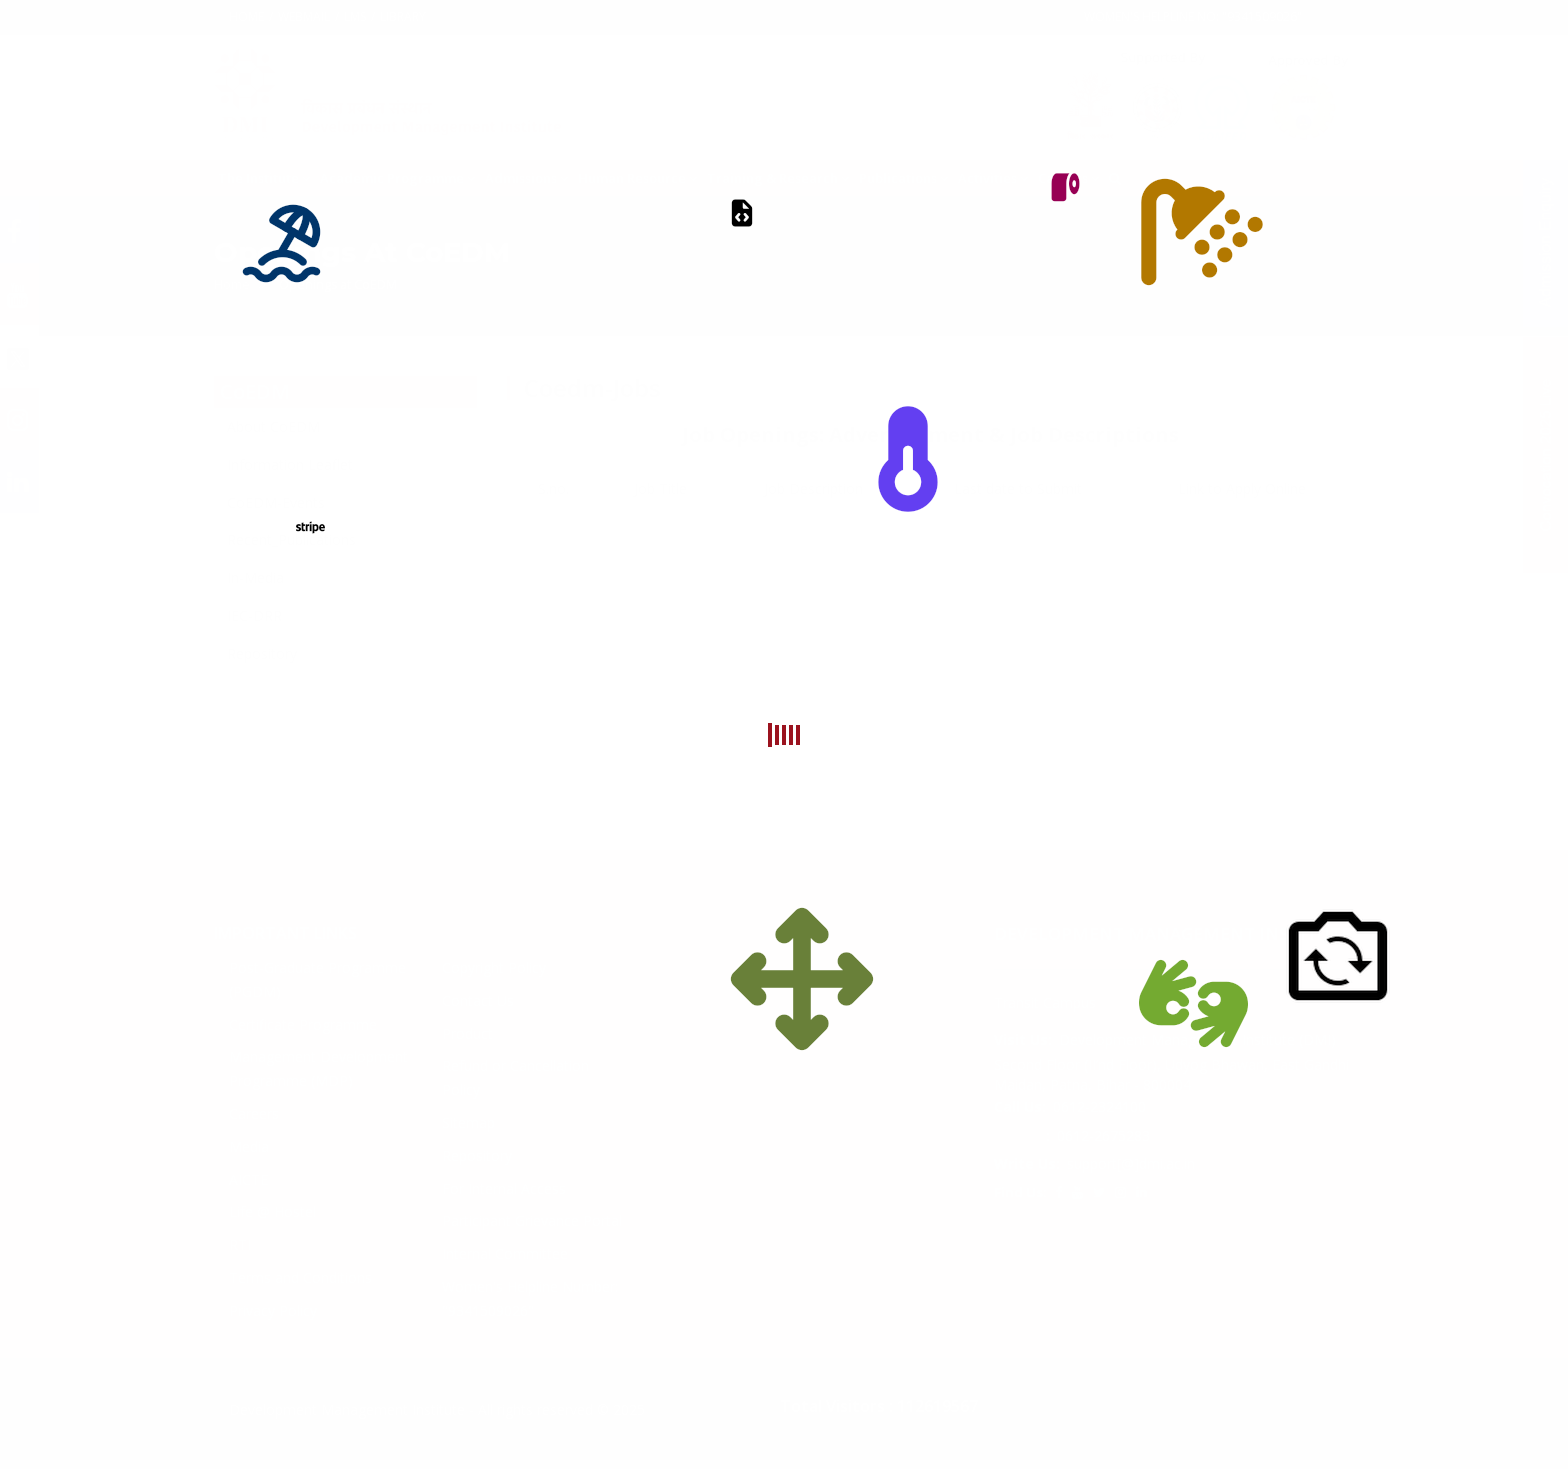  Describe the element at coordinates (1338, 956) in the screenshot. I see `switch between front and rear camera` at that location.